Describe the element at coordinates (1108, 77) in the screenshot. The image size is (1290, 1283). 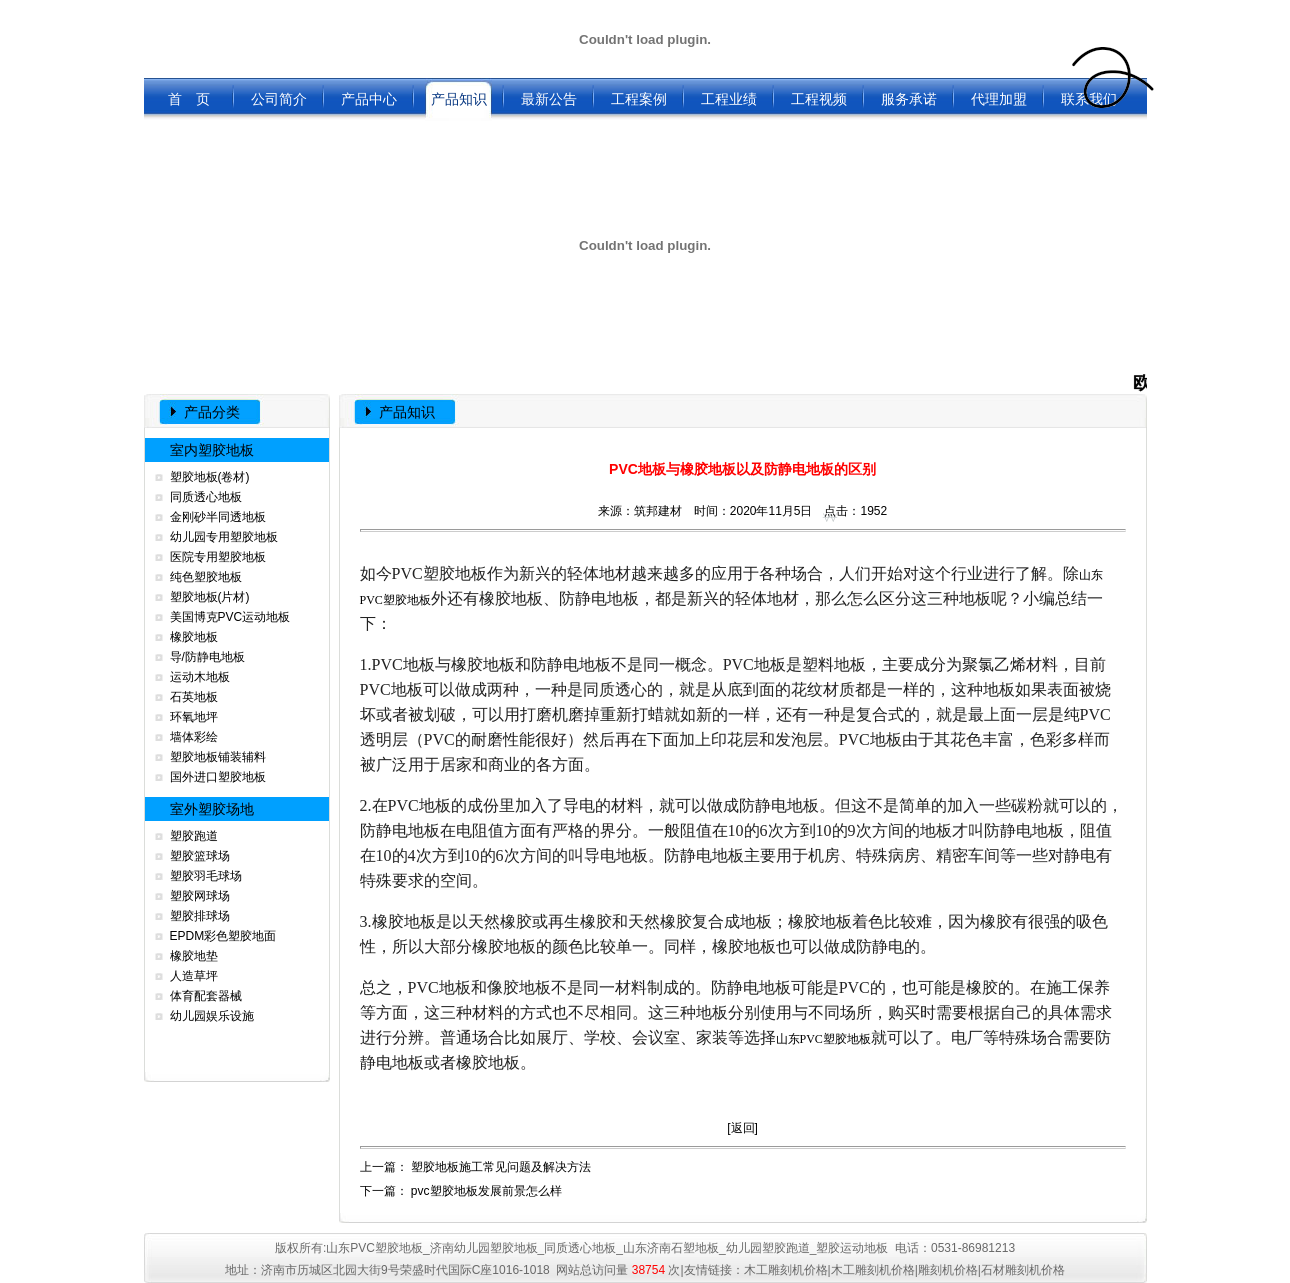
I see `freehand drawing or sketch tool` at that location.